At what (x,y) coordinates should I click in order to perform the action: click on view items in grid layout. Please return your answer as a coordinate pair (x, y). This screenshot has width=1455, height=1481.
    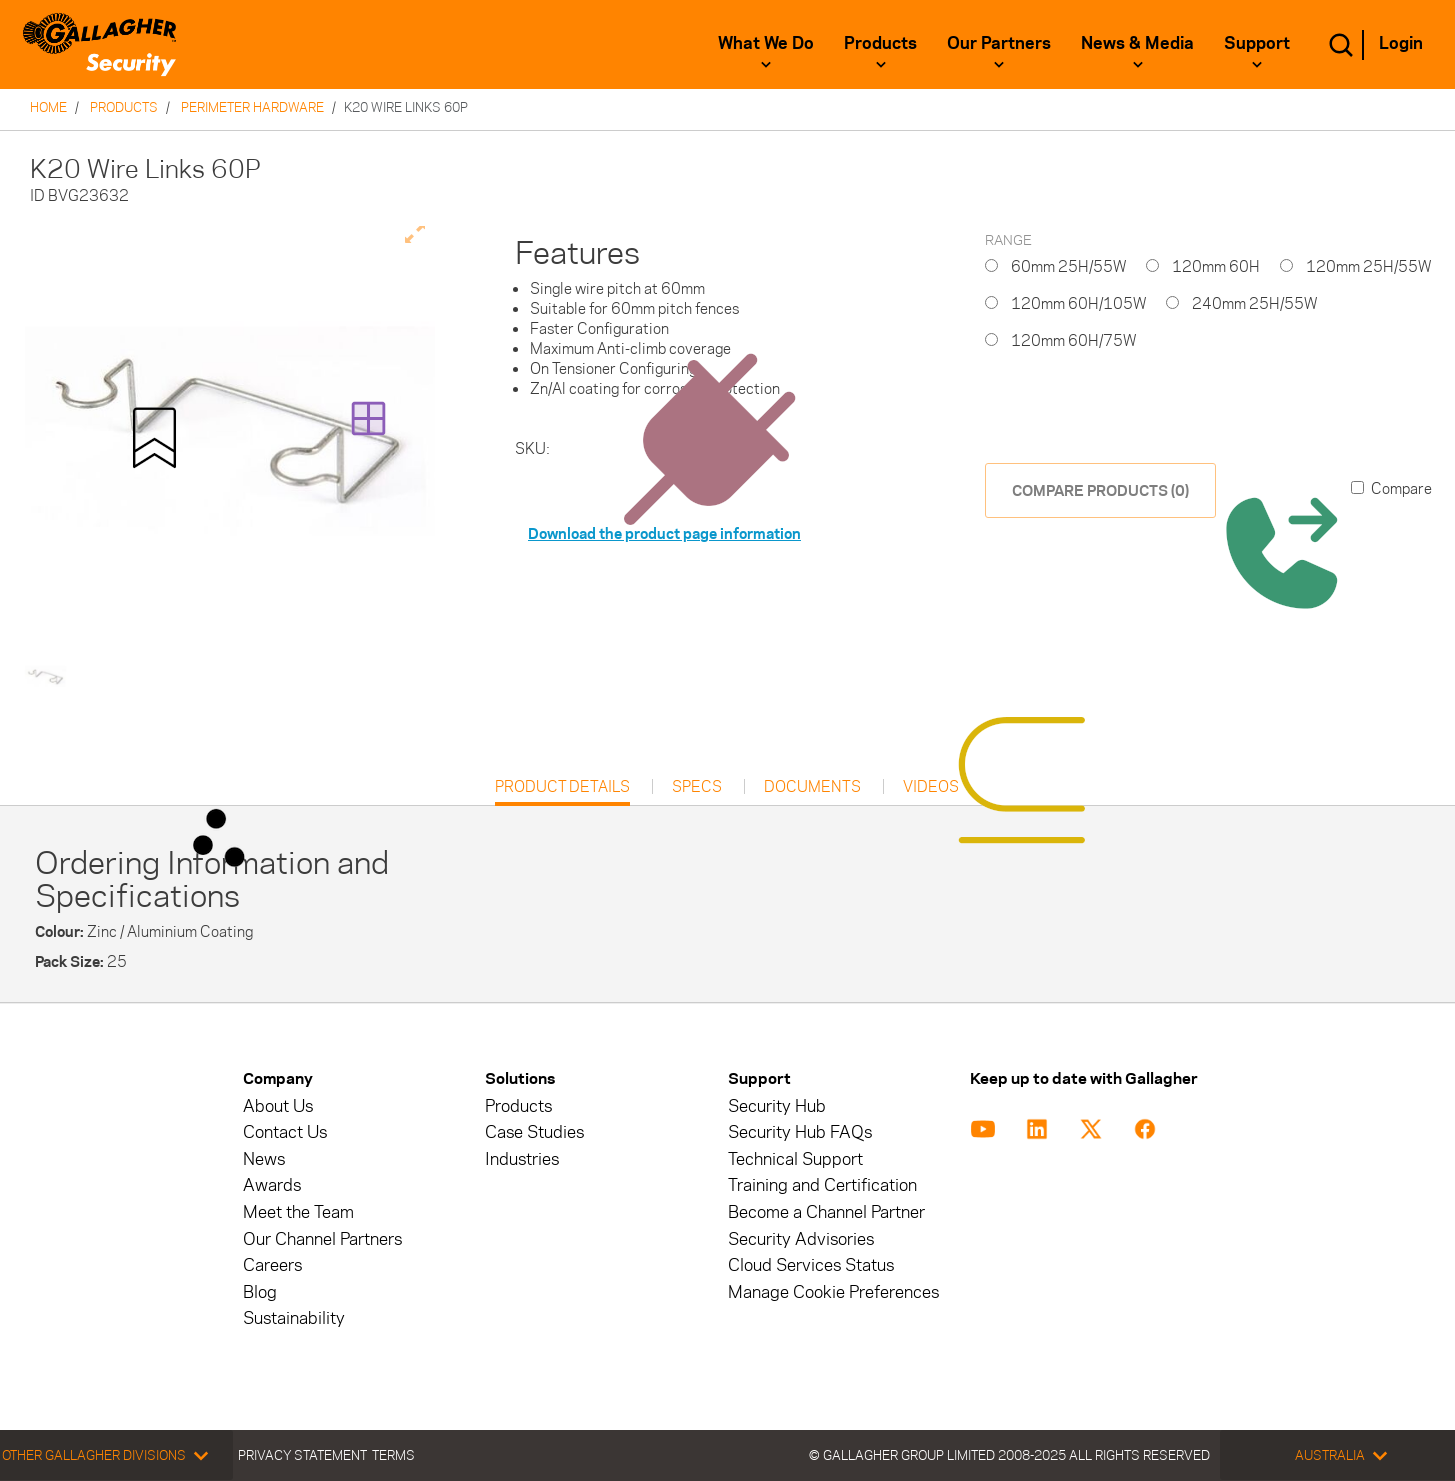
    Looking at the image, I should click on (368, 418).